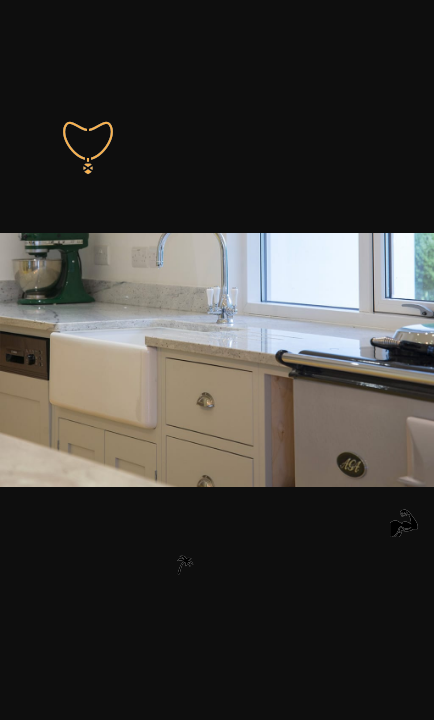  Describe the element at coordinates (185, 565) in the screenshot. I see `indicates tropical or beach-themed content` at that location.